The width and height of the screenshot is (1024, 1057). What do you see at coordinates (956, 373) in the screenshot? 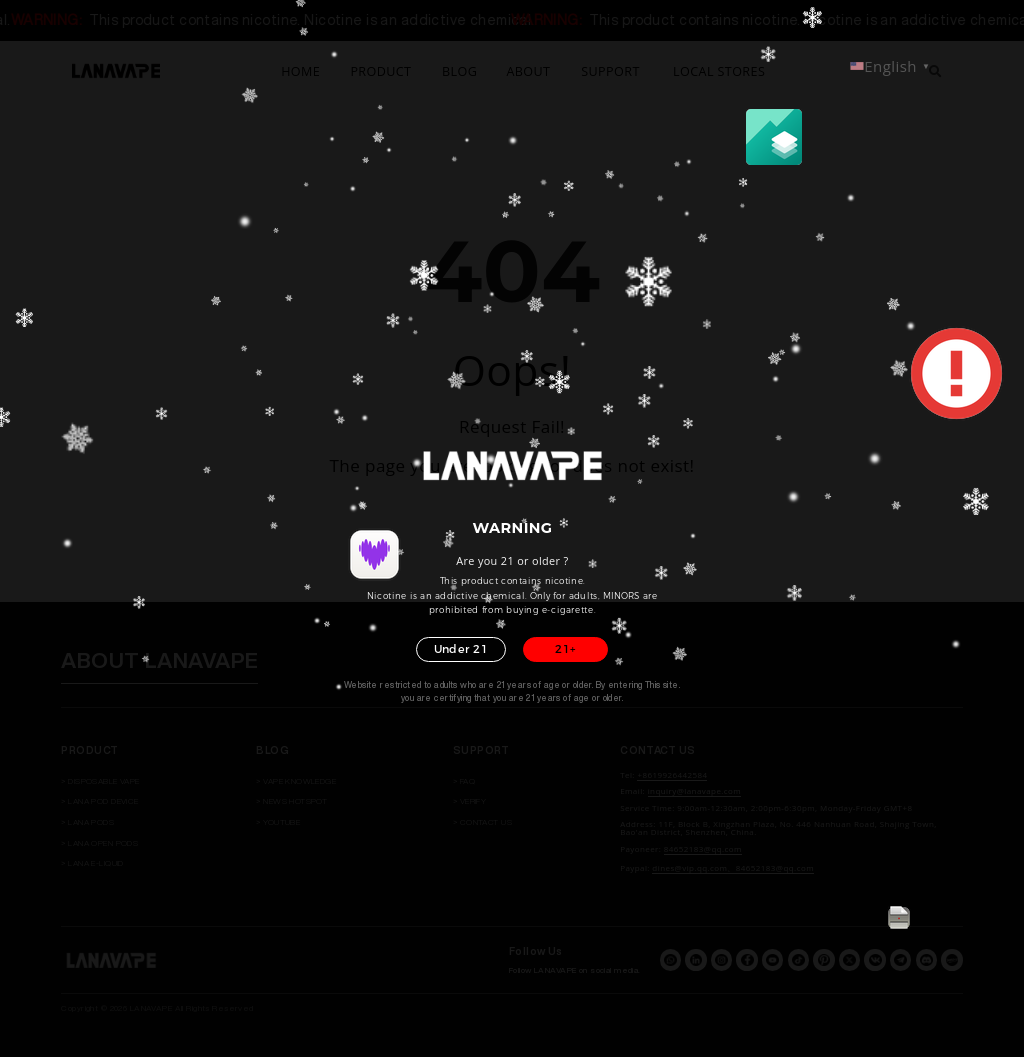
I see `indicates important or critical status` at bounding box center [956, 373].